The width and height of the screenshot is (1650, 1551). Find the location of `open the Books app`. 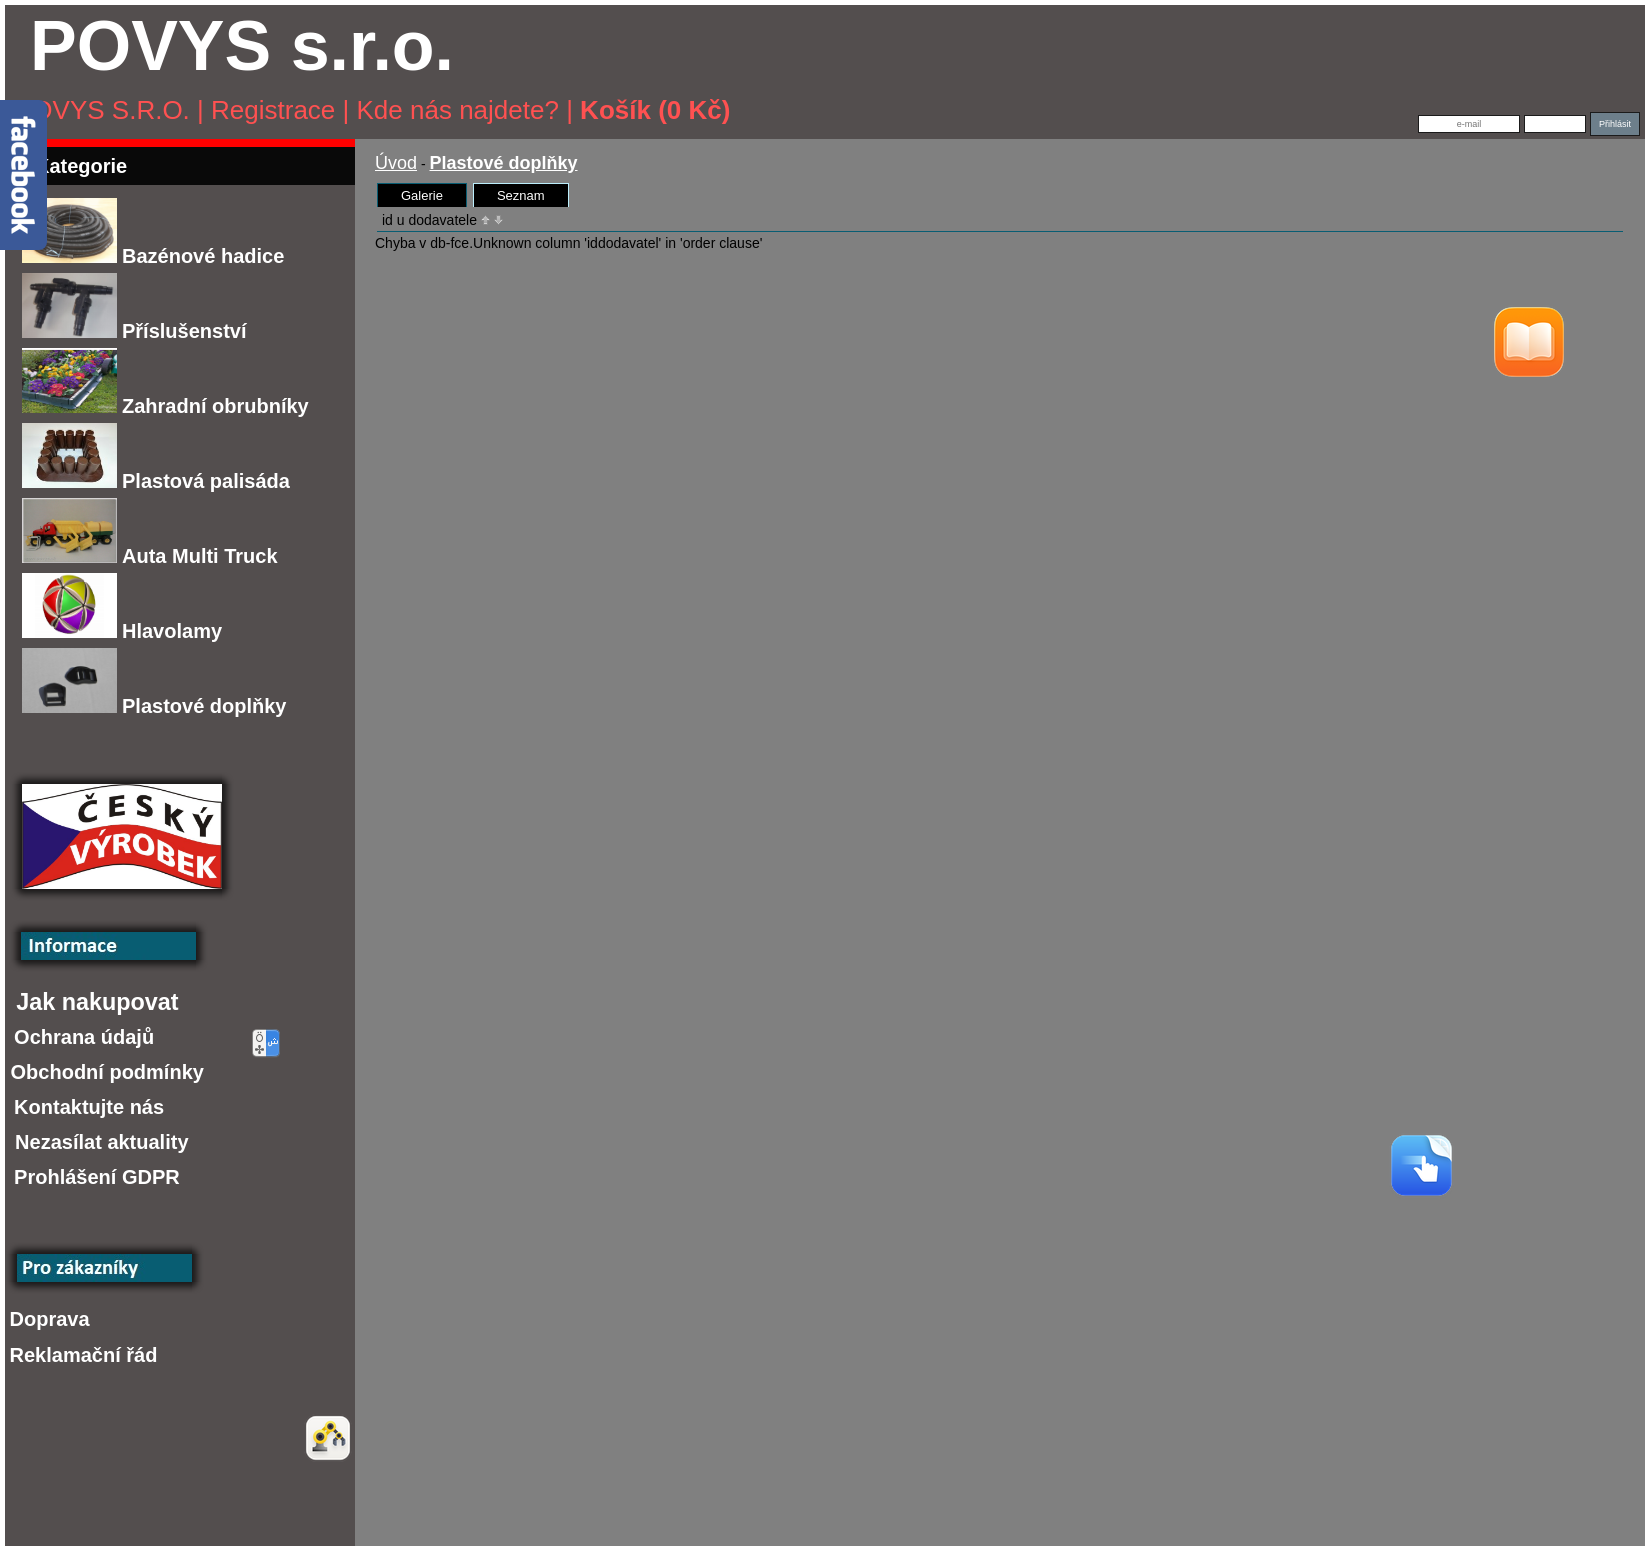

open the Books app is located at coordinates (1529, 342).